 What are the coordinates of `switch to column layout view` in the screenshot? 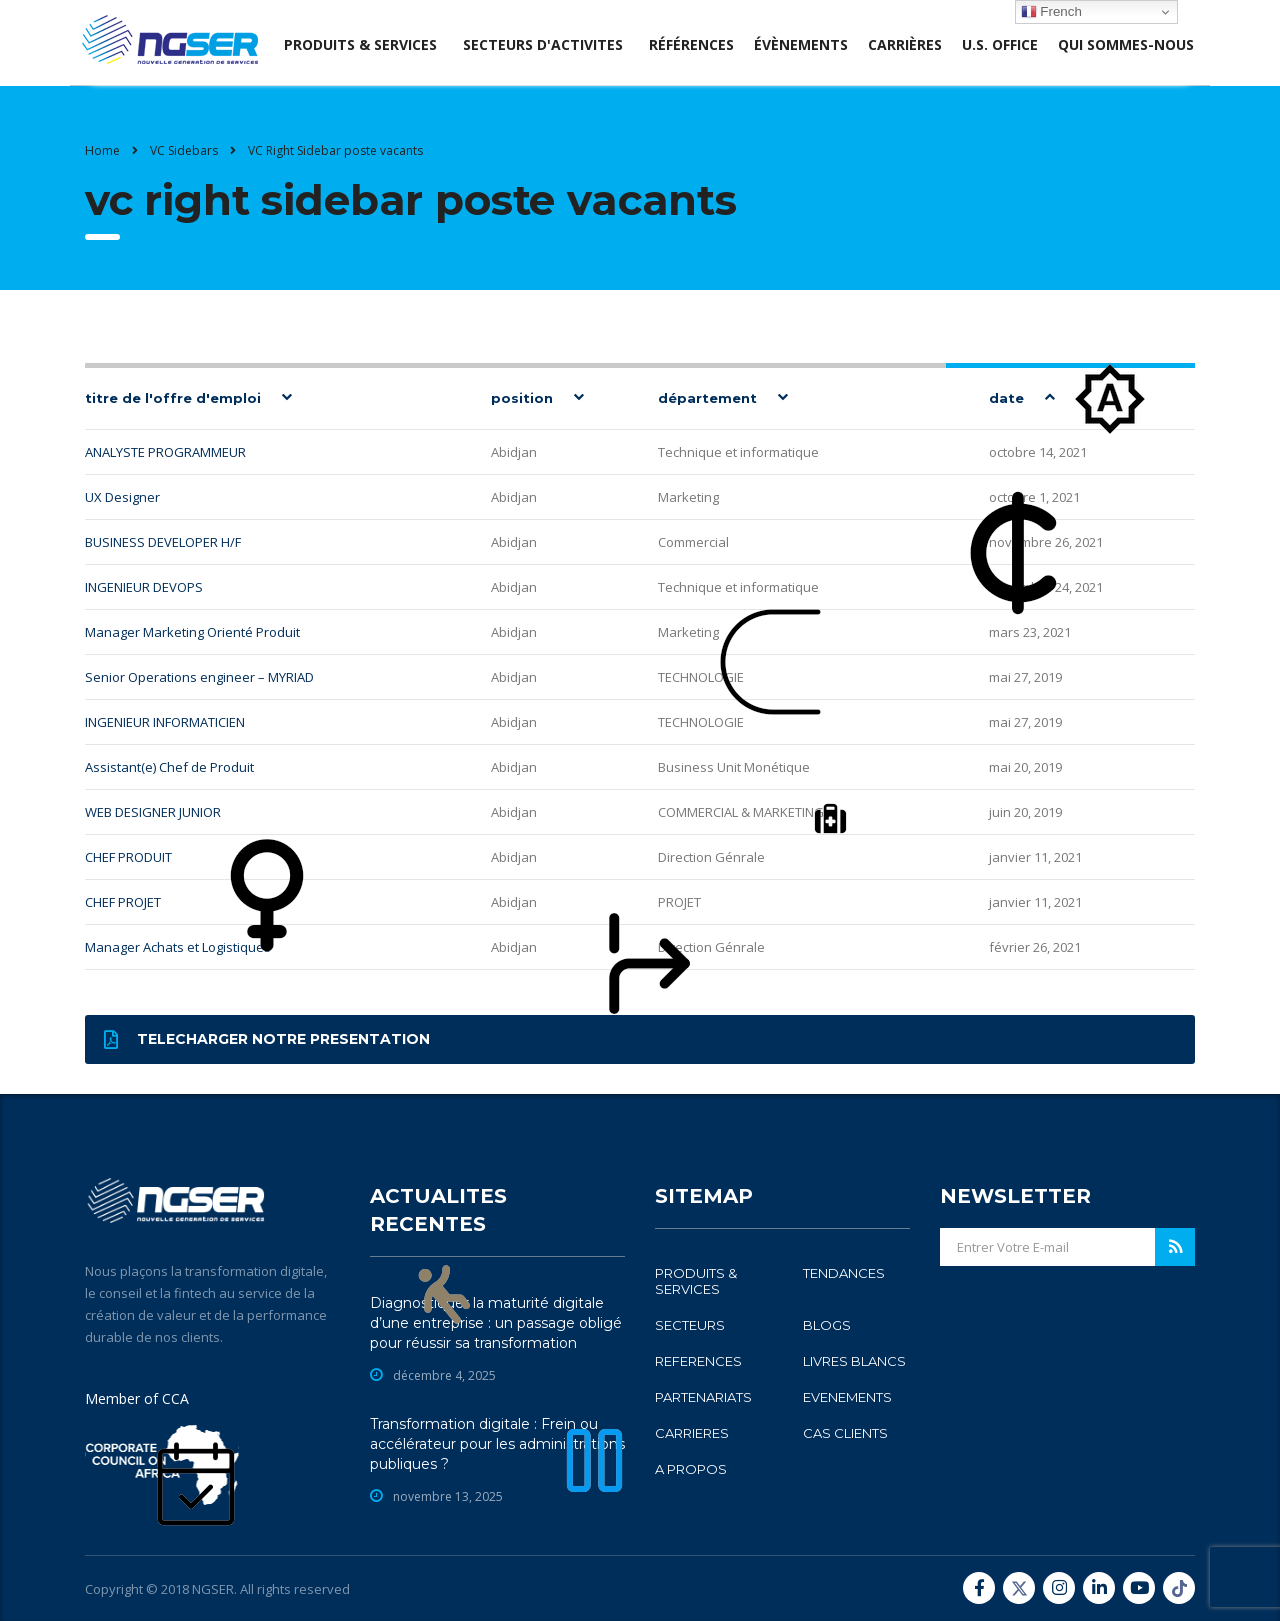 It's located at (594, 1460).